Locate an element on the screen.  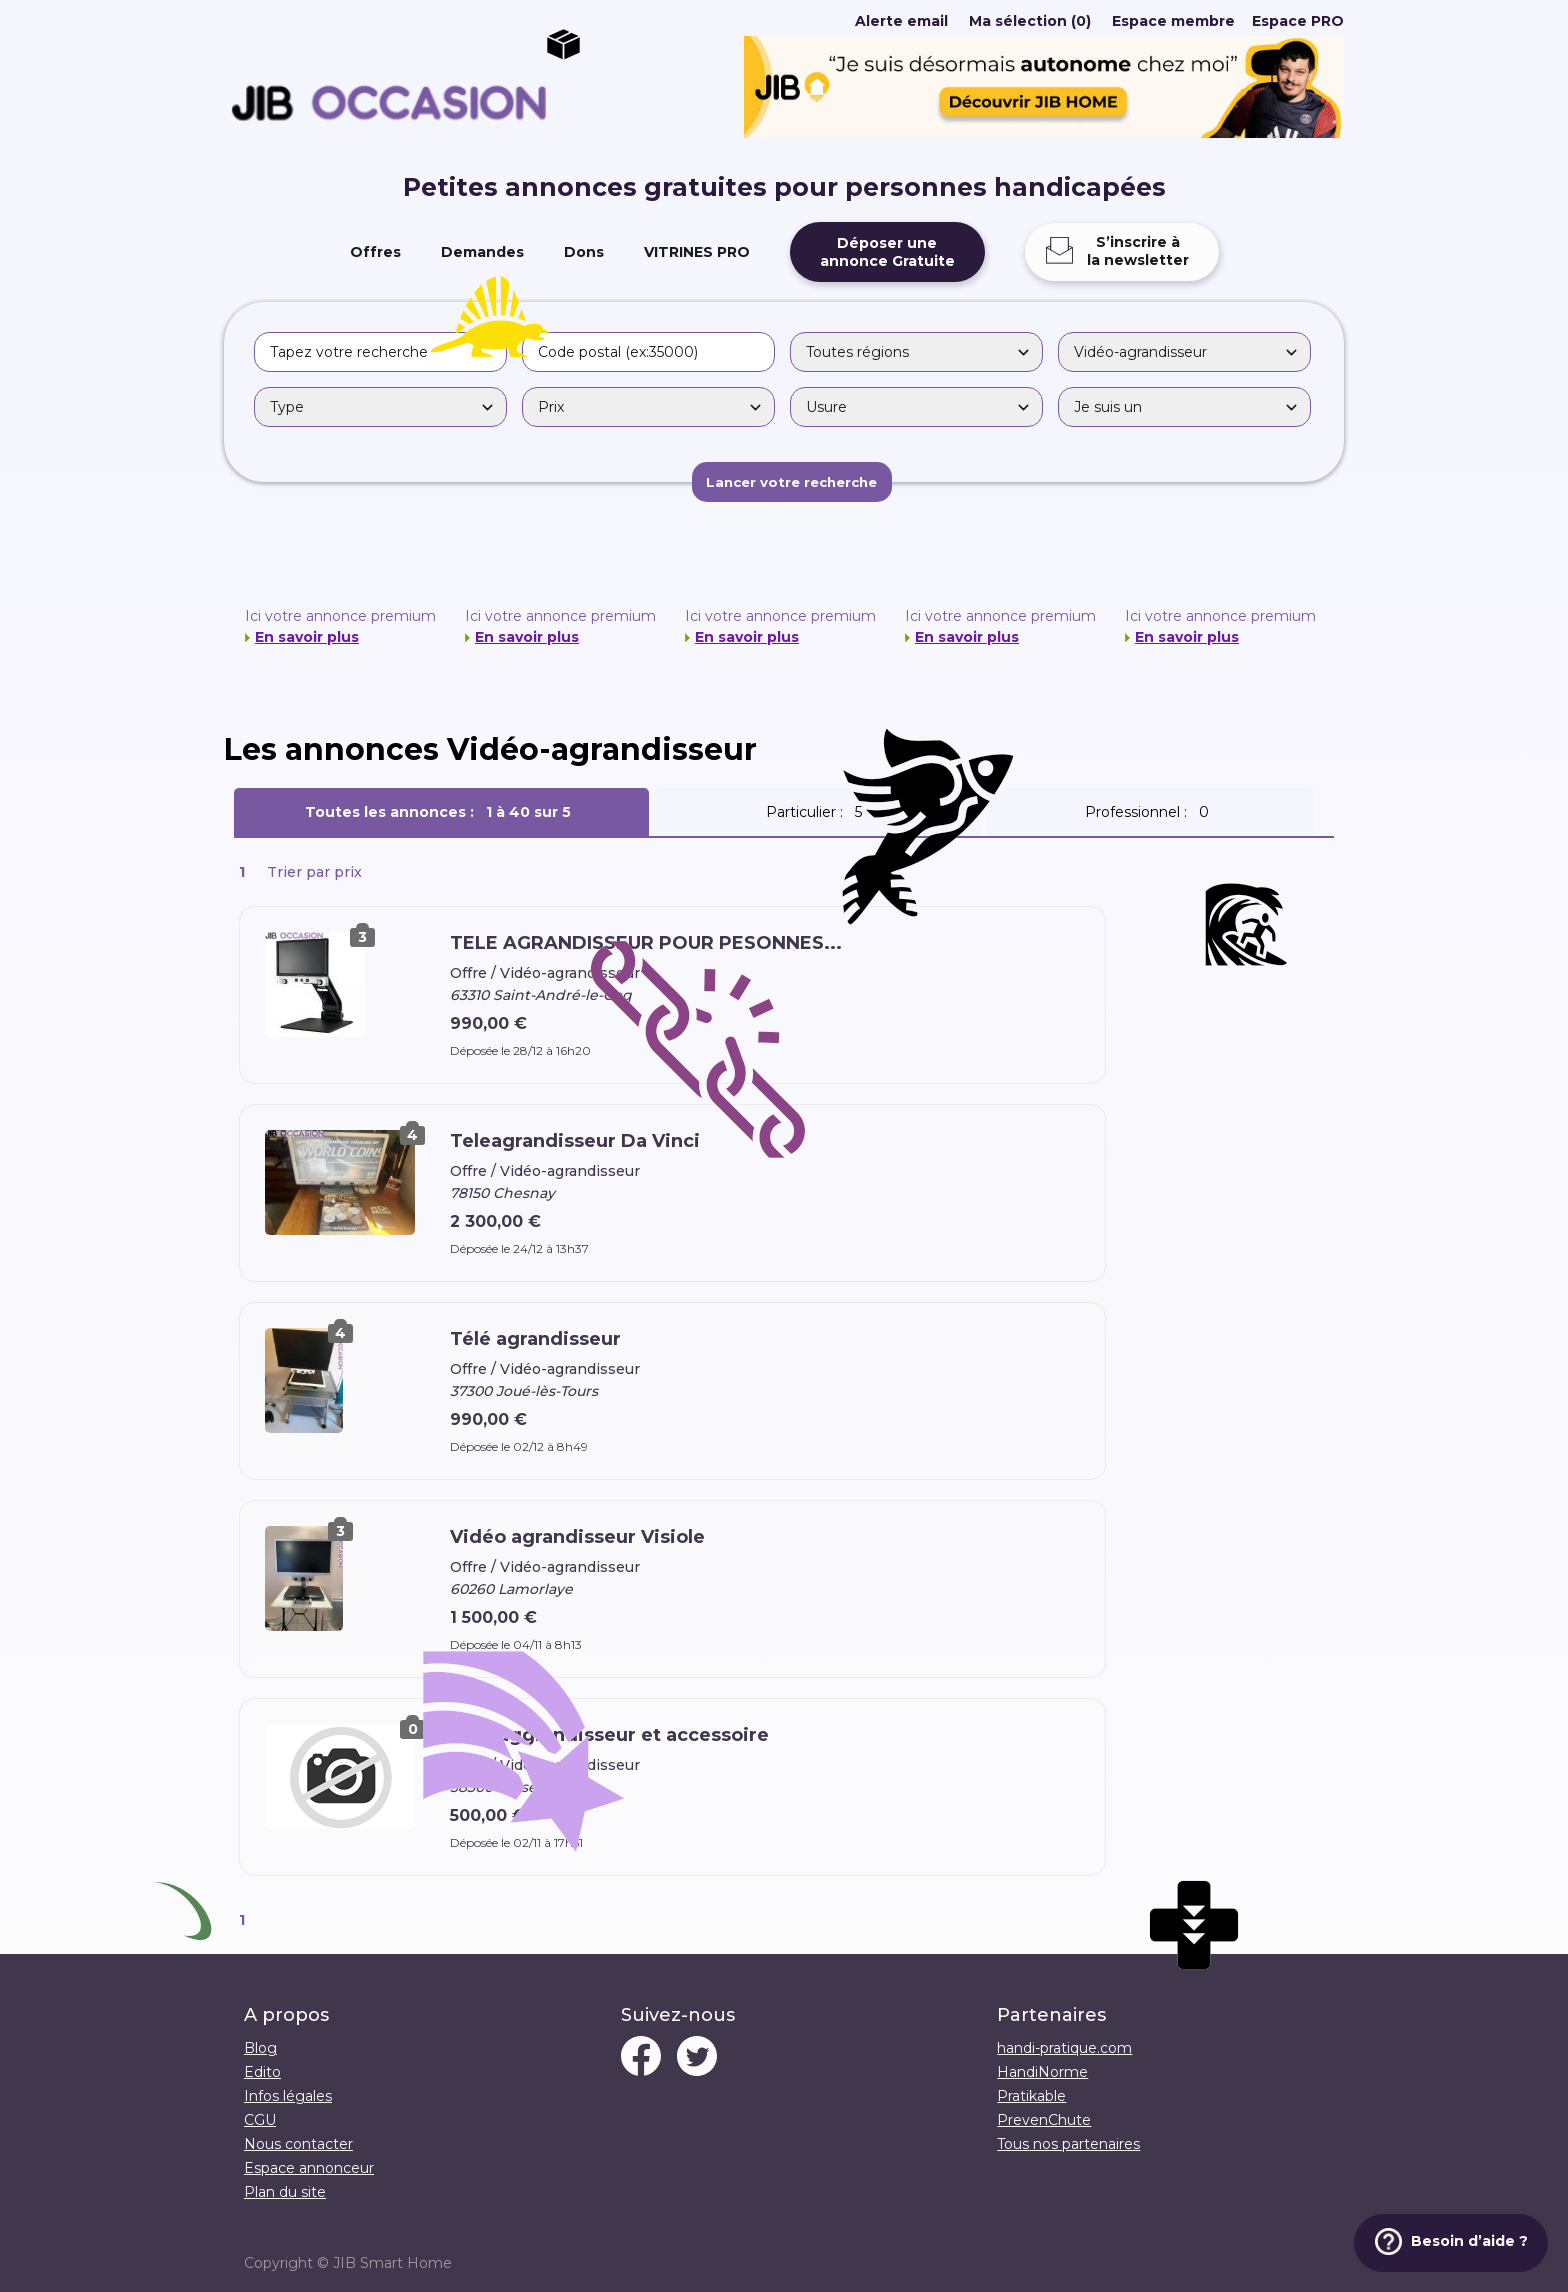
view package or shipment status is located at coordinates (563, 44).